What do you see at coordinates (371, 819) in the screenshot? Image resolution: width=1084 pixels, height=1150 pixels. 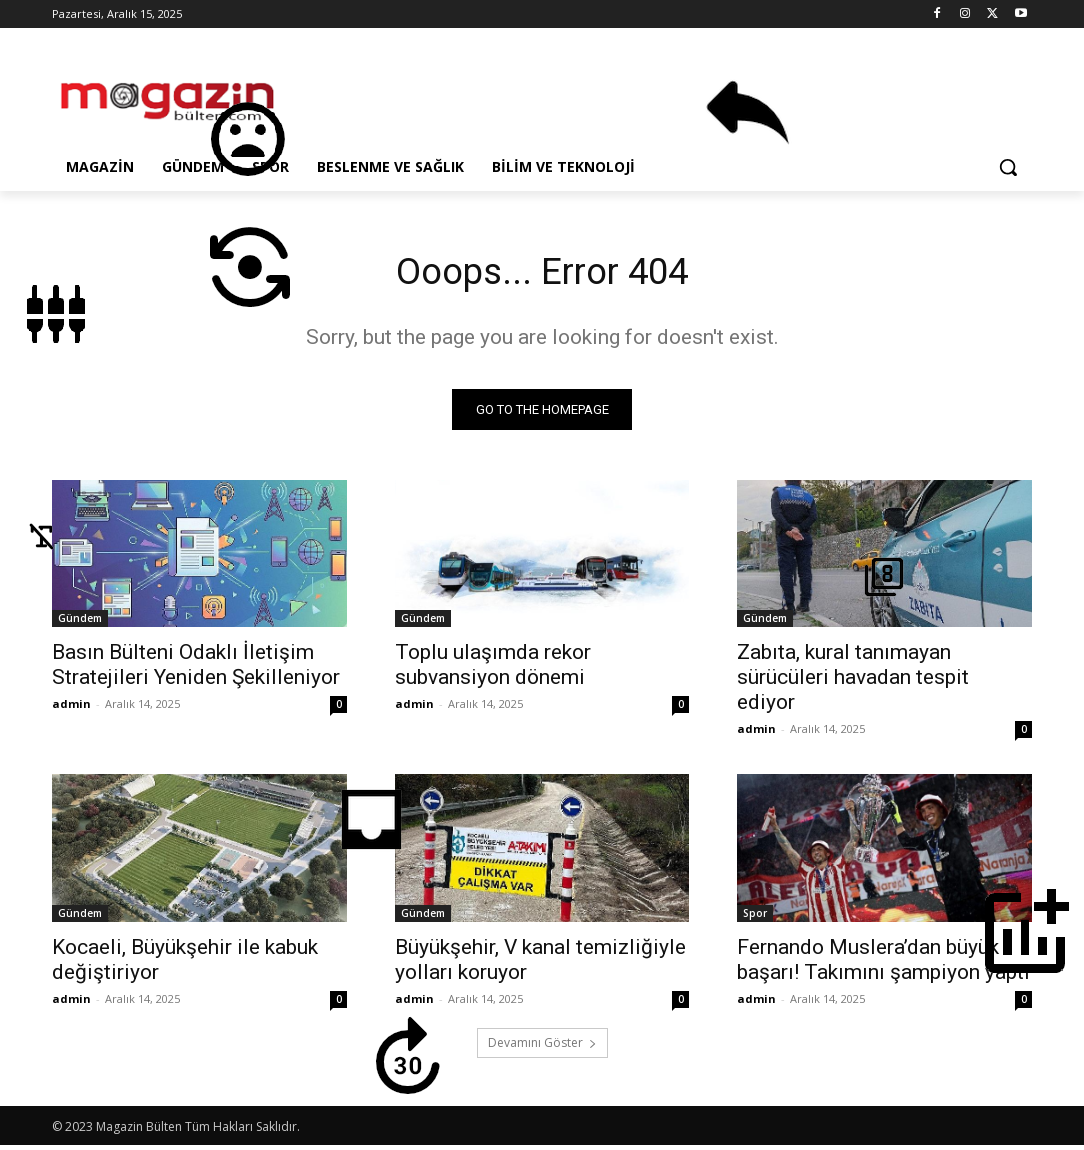 I see `access your inbox` at bounding box center [371, 819].